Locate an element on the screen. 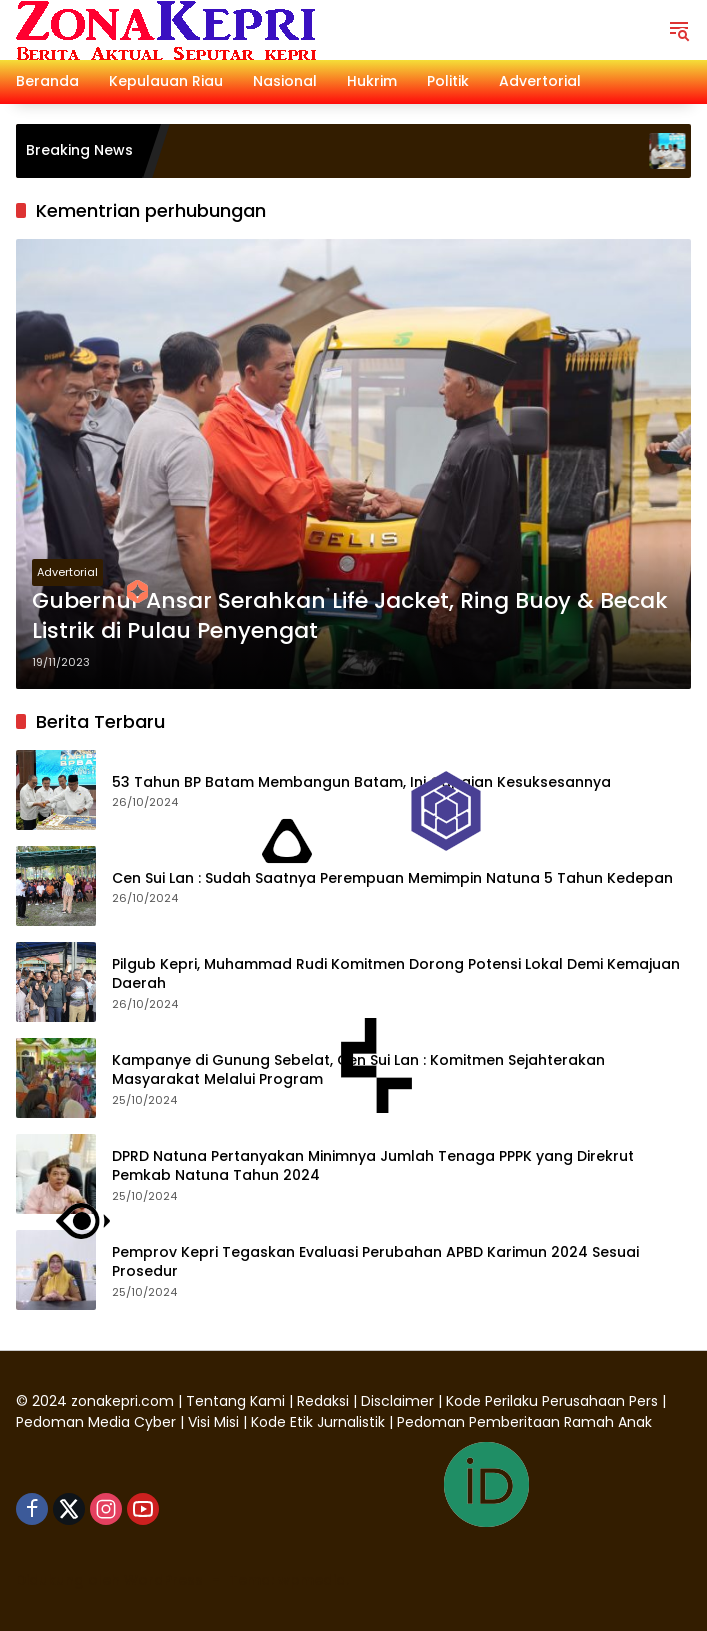 This screenshot has width=707, height=1631. deepcool brand logo is located at coordinates (376, 1065).